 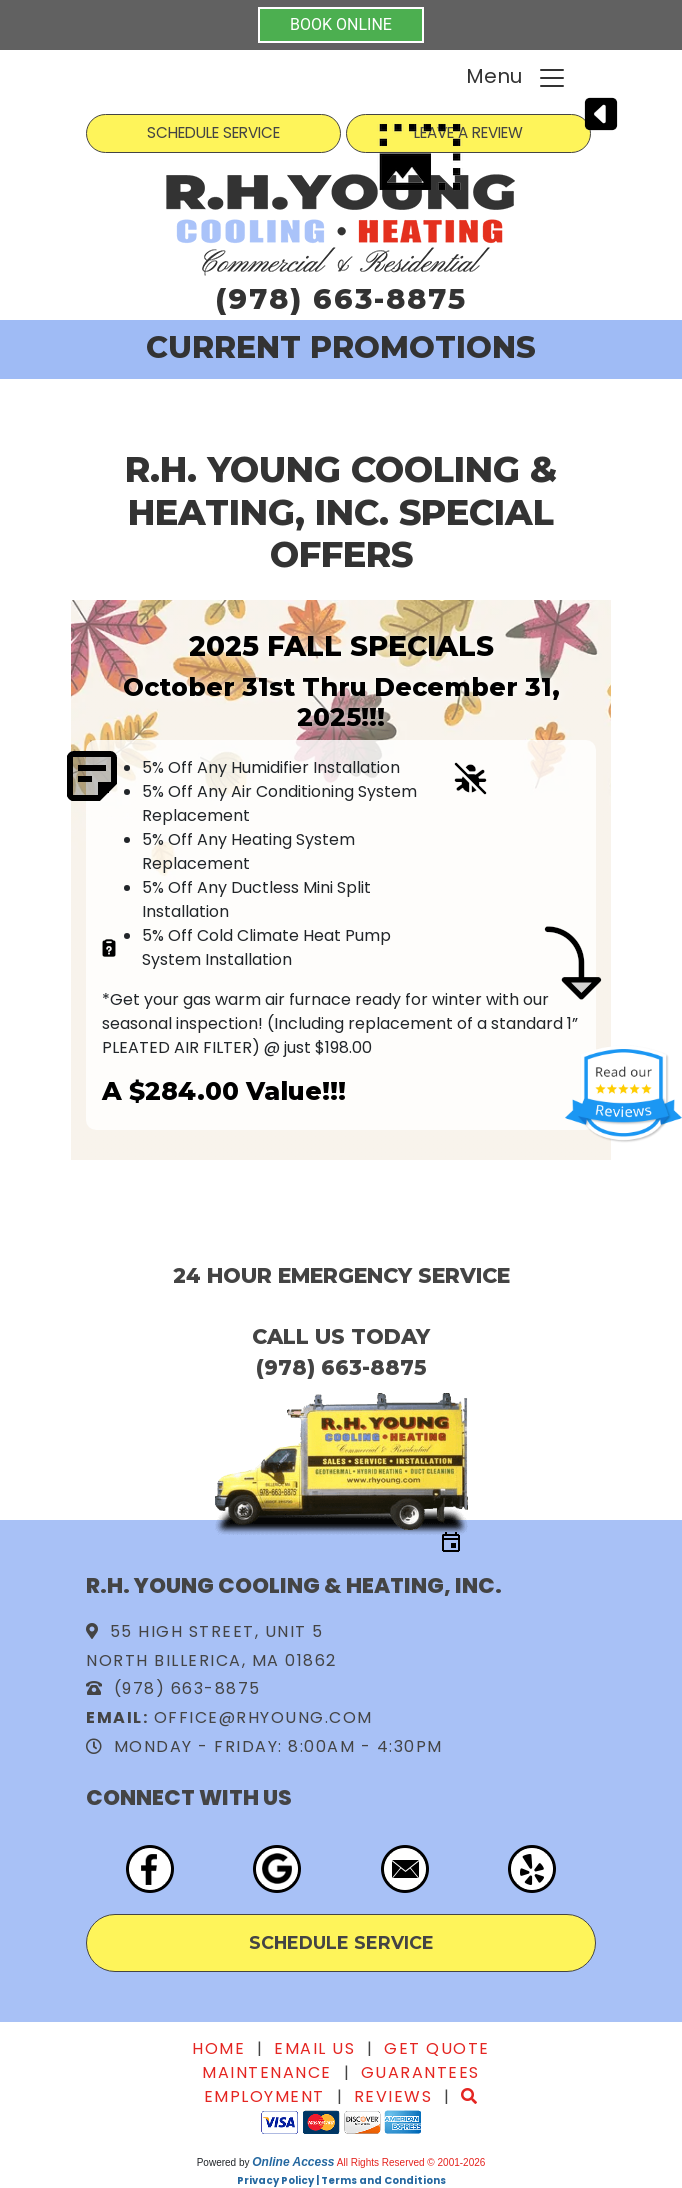 I want to click on navigate to the next item below, so click(x=573, y=963).